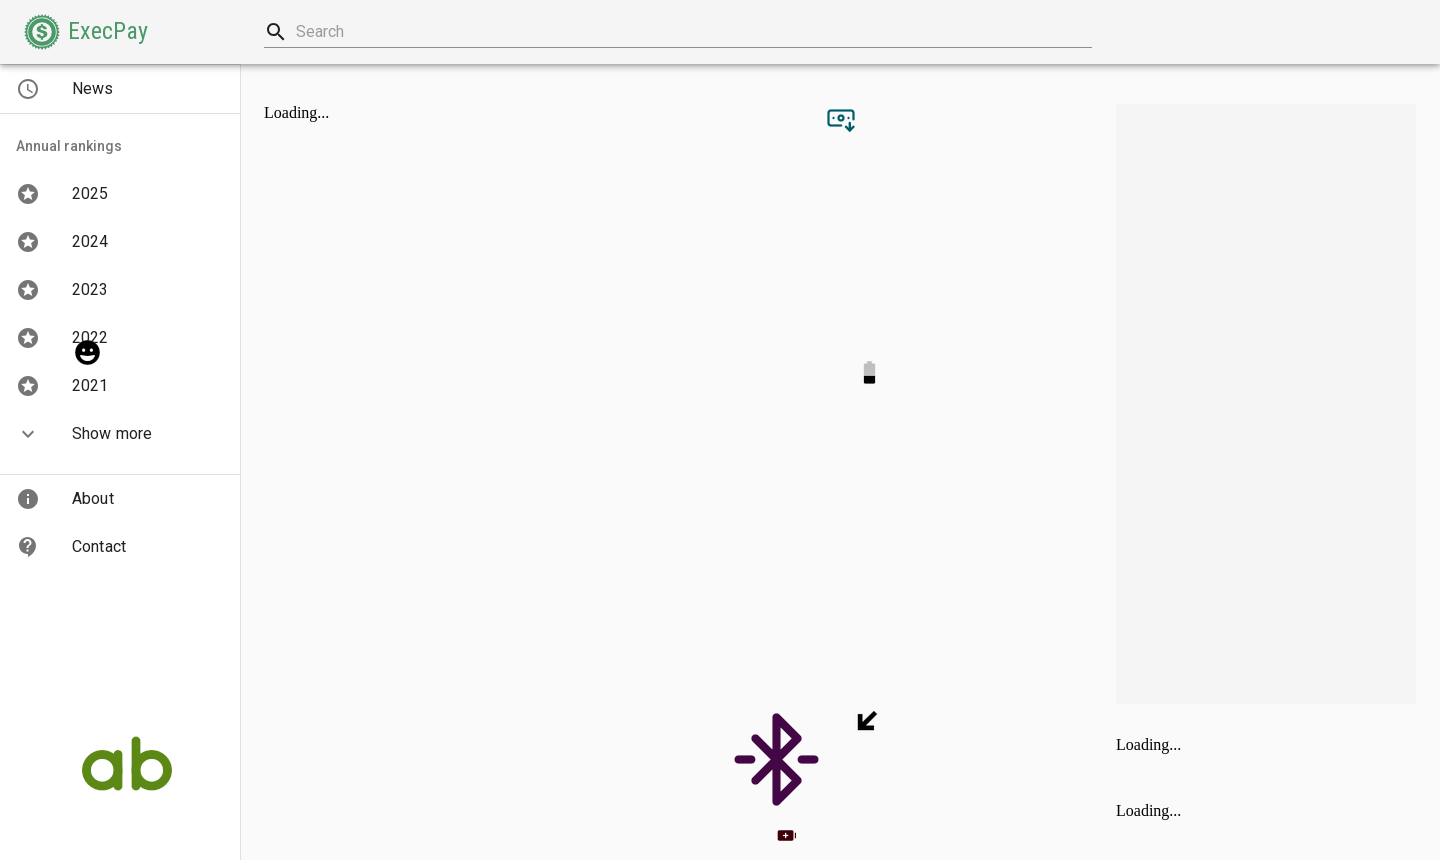 The height and width of the screenshot is (860, 1440). Describe the element at coordinates (87, 352) in the screenshot. I see `add a reaction or emoji` at that location.